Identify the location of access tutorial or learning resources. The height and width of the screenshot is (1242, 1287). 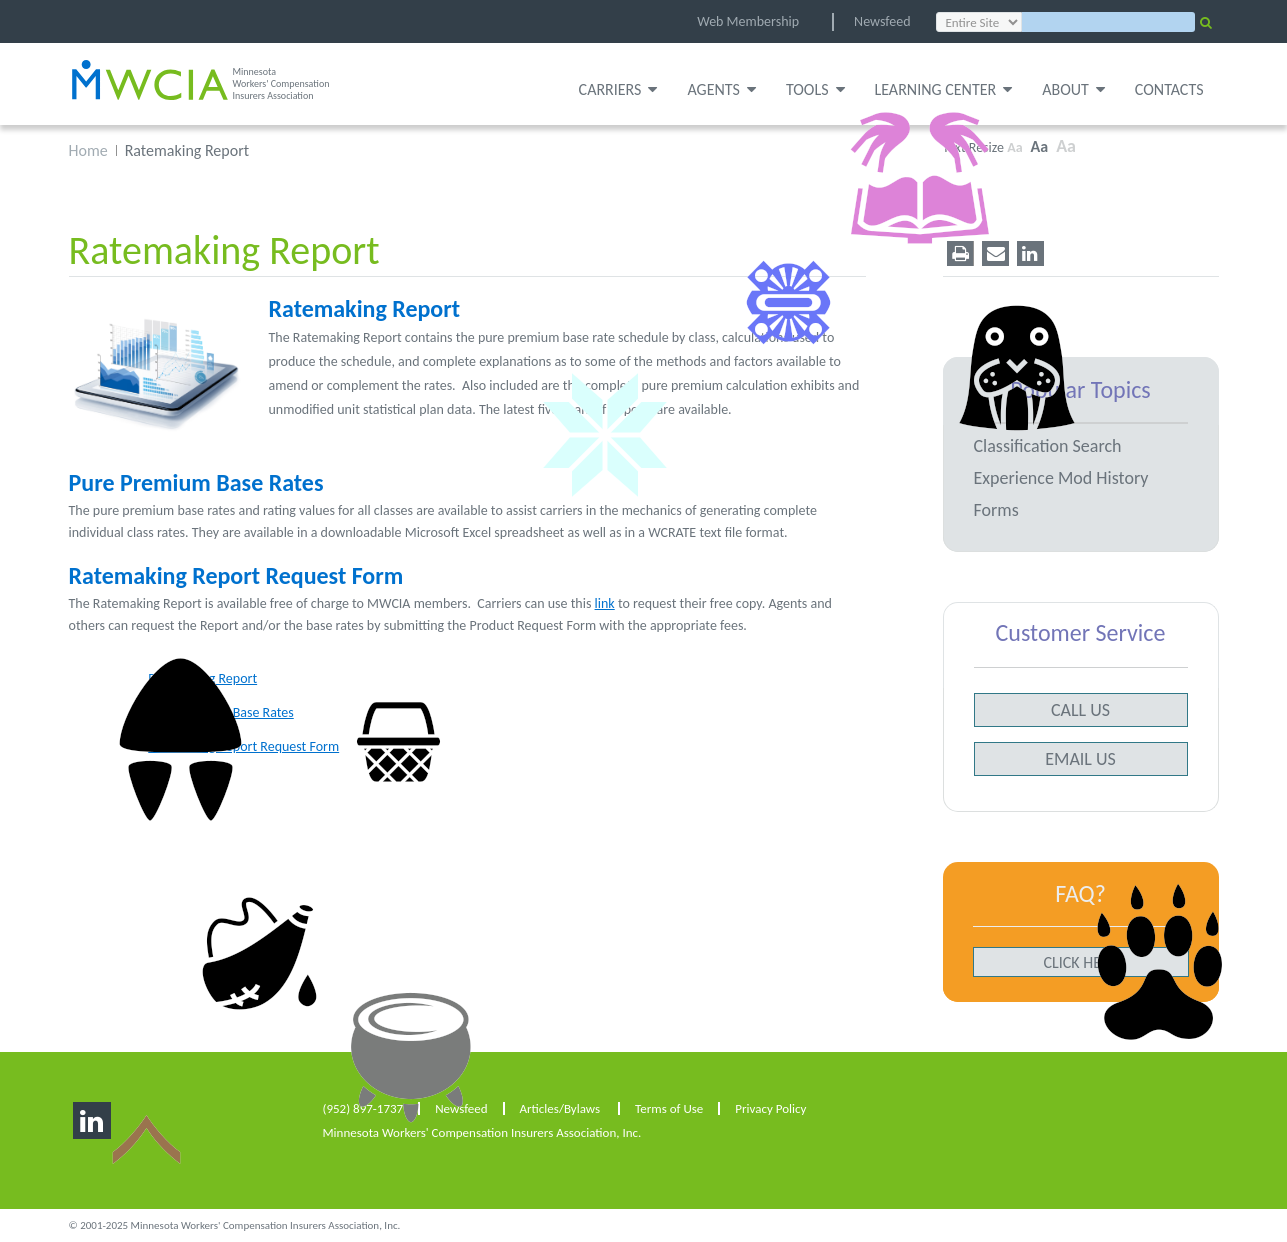
(919, 181).